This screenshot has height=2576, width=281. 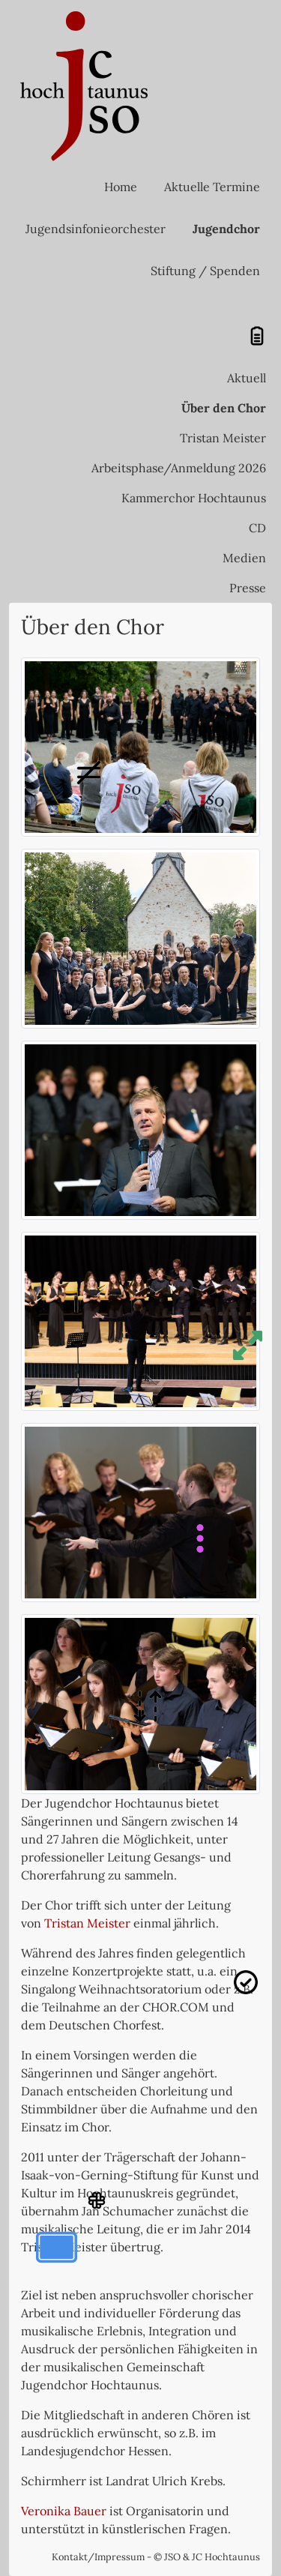 I want to click on switch to landscape orientation, so click(x=56, y=2247).